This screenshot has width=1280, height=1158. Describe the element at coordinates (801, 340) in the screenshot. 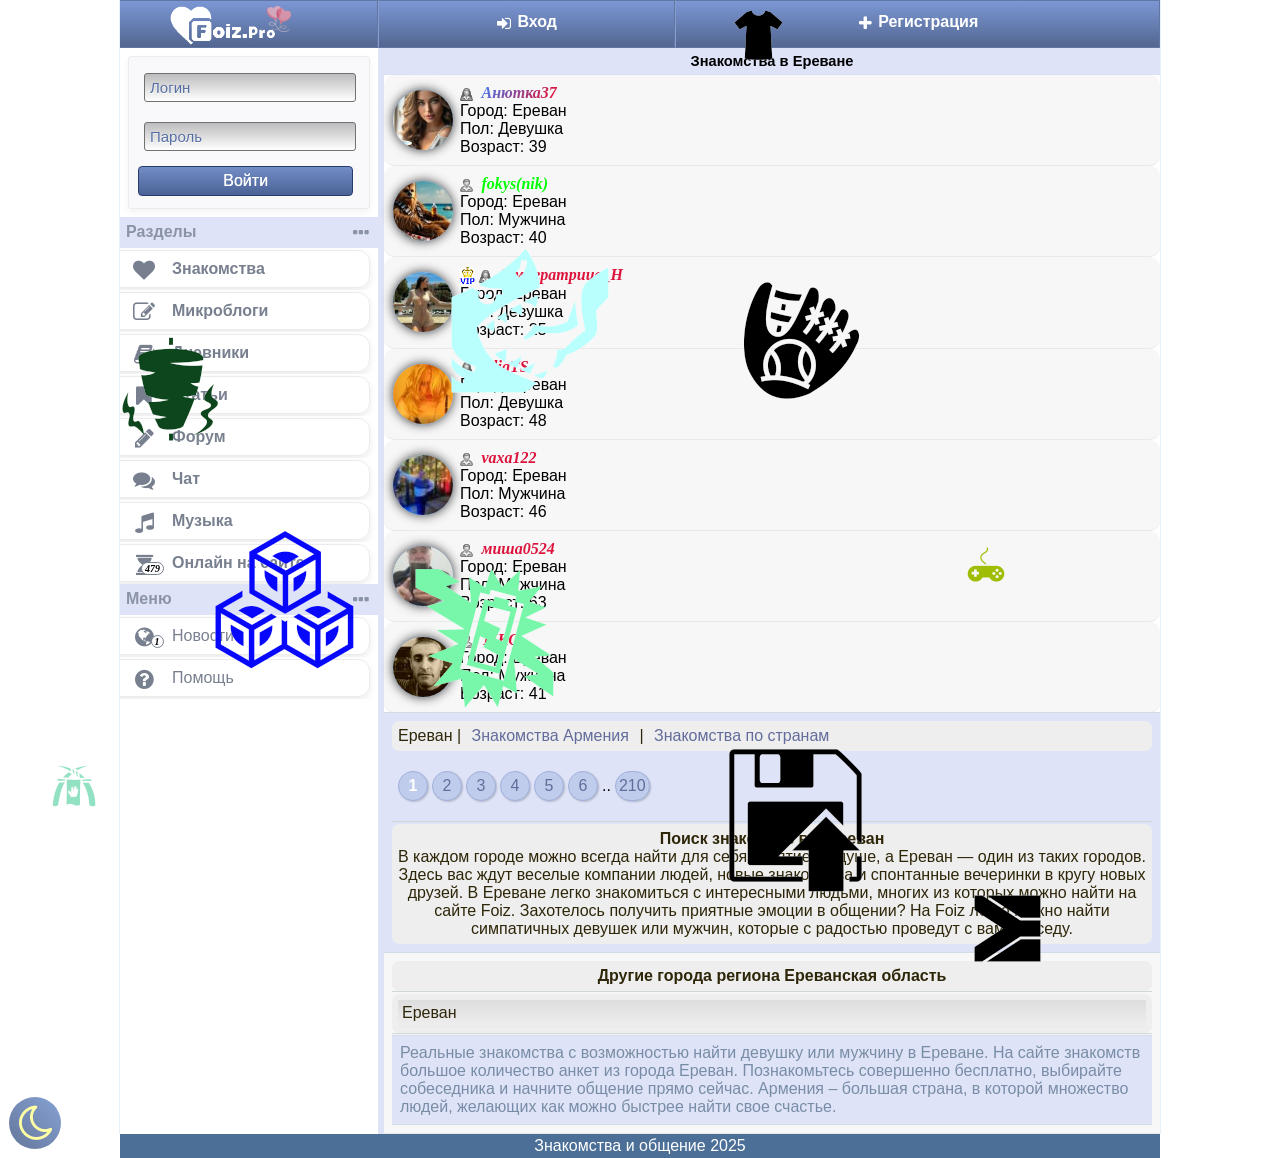

I see `baseball or softball category` at that location.